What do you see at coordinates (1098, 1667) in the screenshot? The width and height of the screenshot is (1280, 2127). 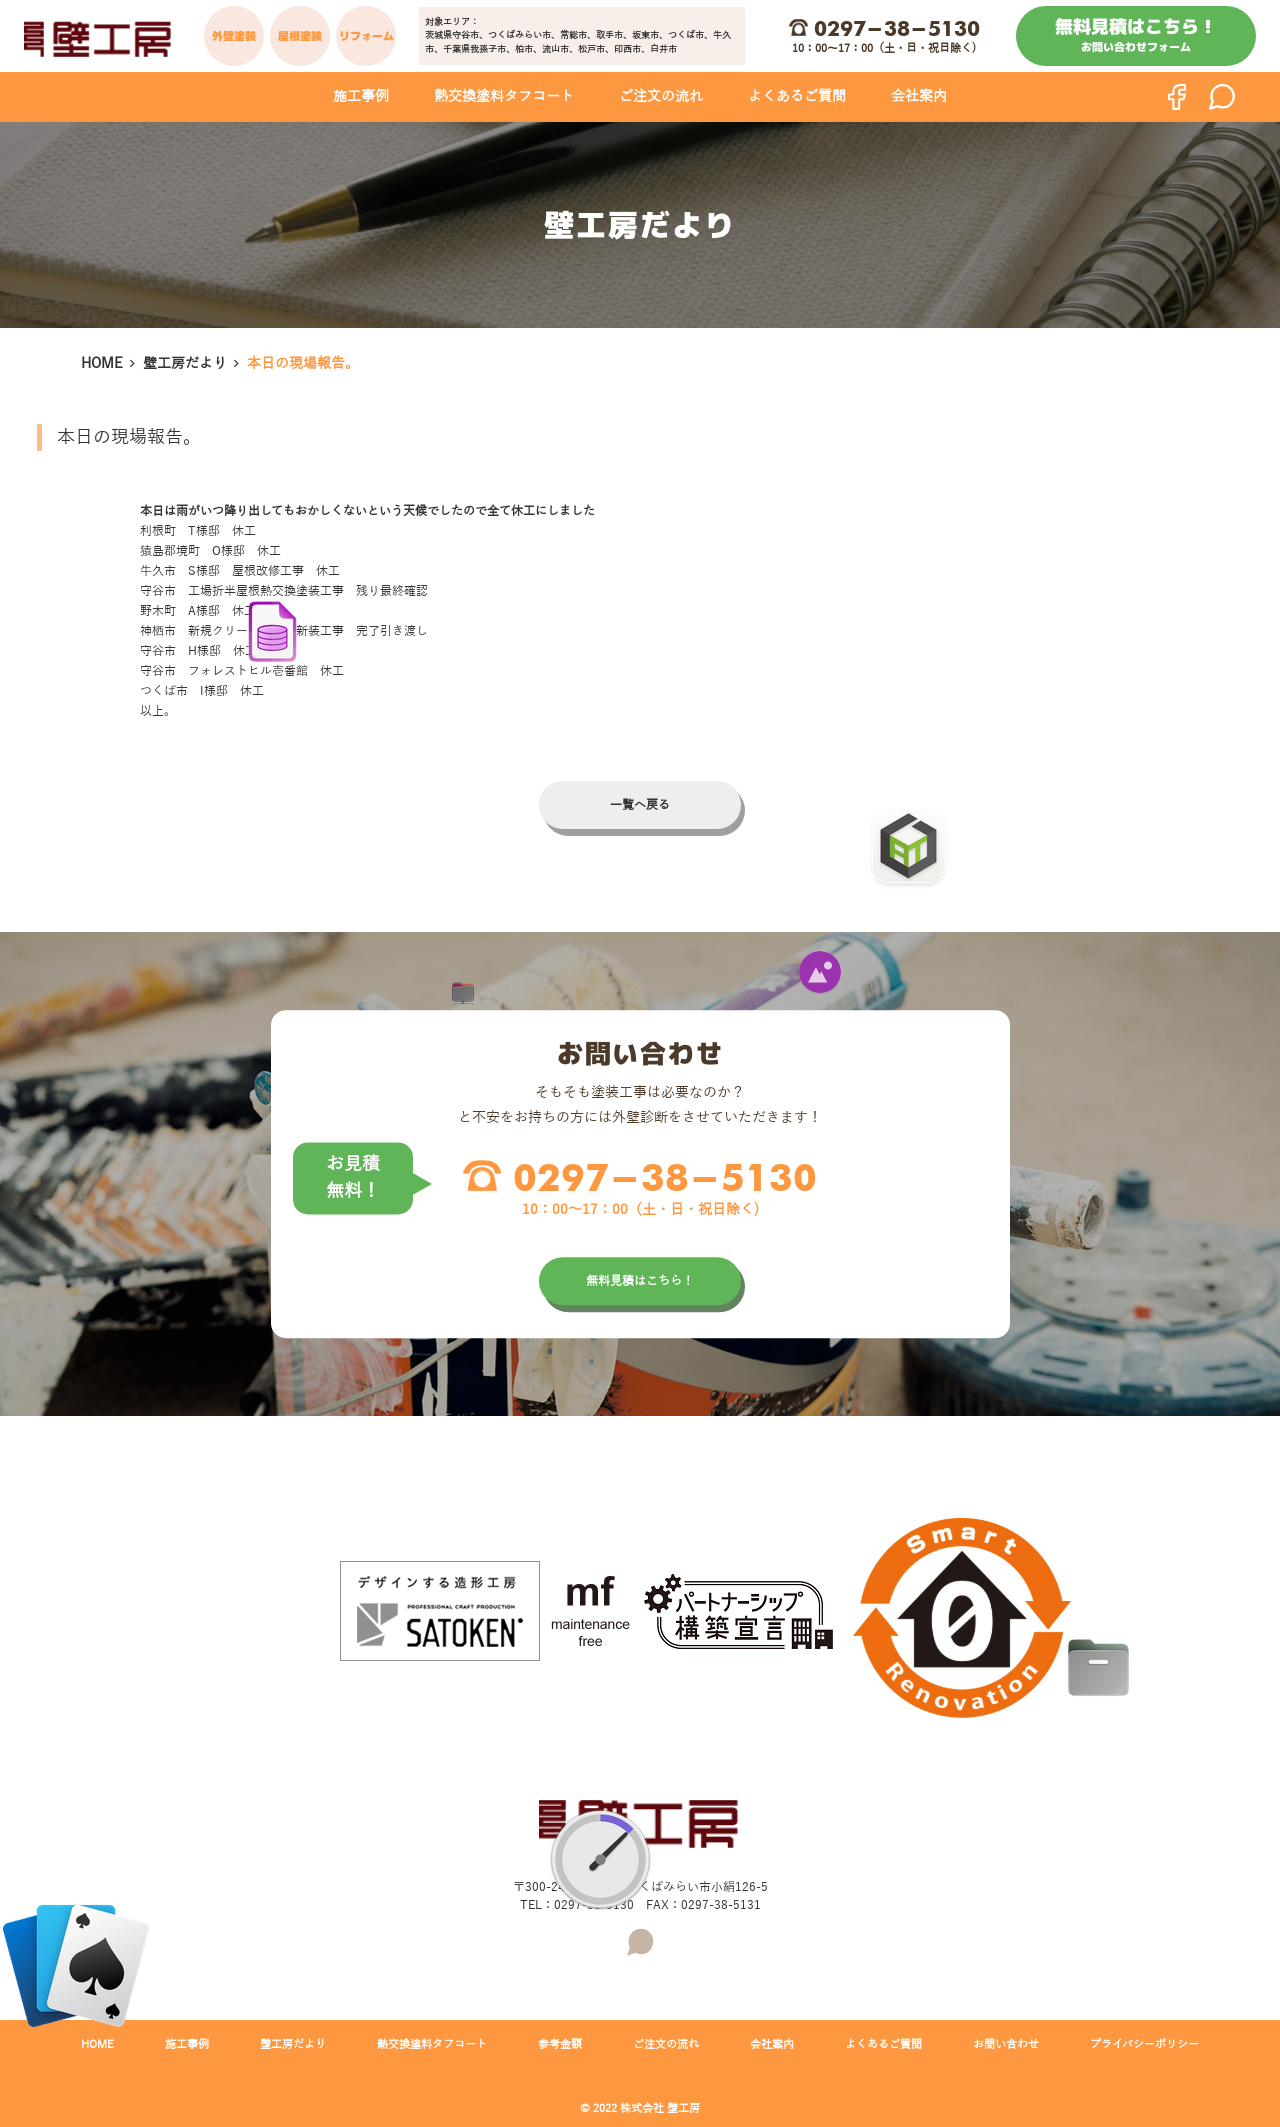 I see `open the file manager application` at bounding box center [1098, 1667].